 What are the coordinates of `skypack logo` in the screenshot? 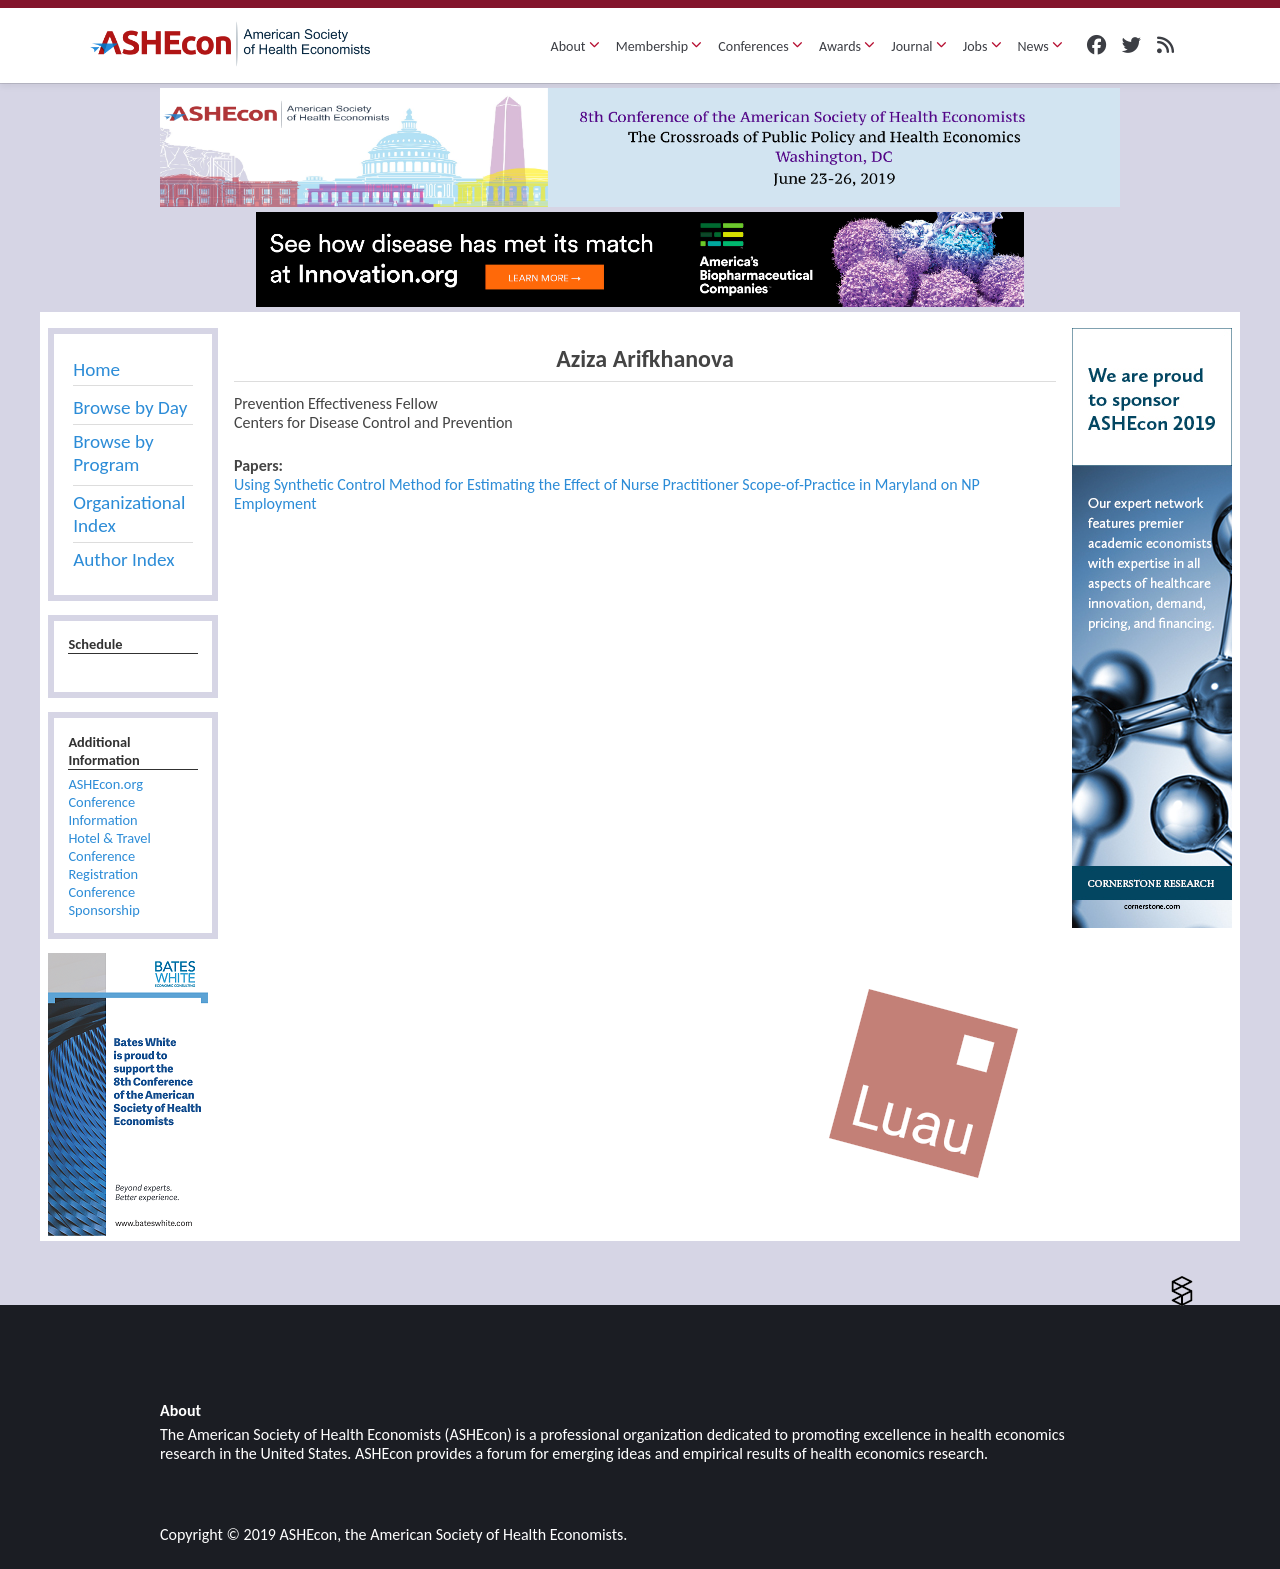 It's located at (1182, 1291).